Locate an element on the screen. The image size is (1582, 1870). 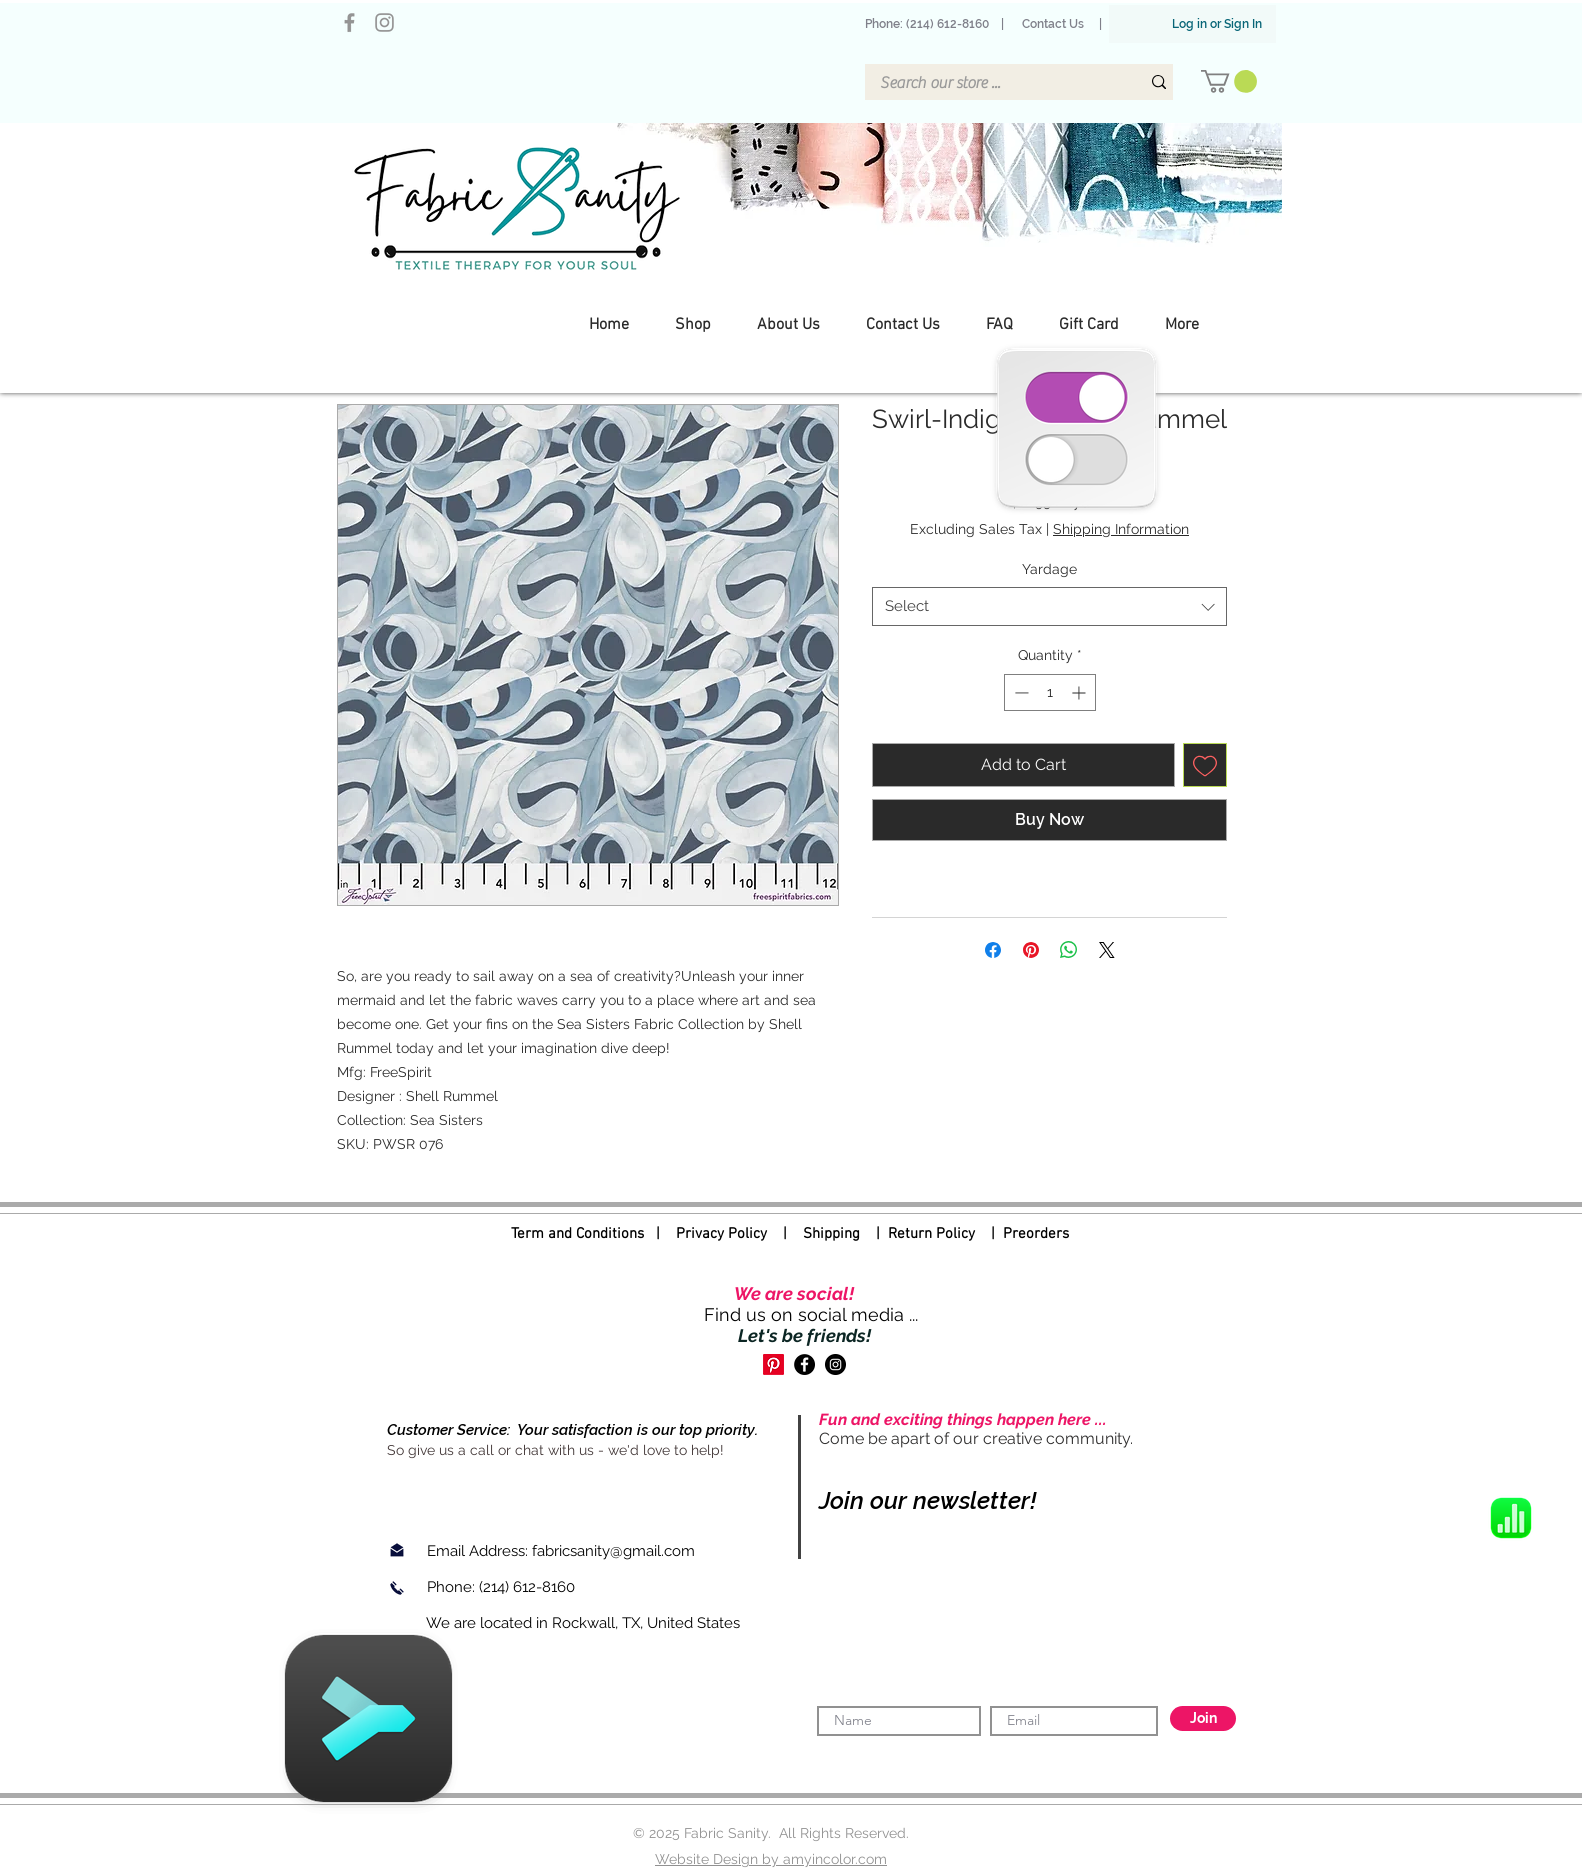
open sublime merge git client is located at coordinates (368, 1718).